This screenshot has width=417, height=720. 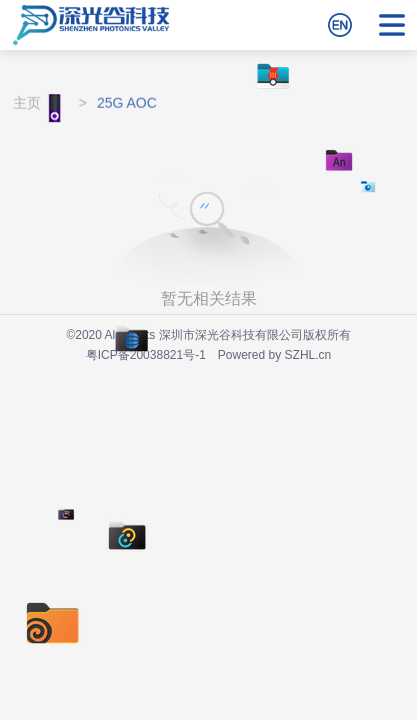 I want to click on open folder containing Adobe Animate project files, so click(x=339, y=161).